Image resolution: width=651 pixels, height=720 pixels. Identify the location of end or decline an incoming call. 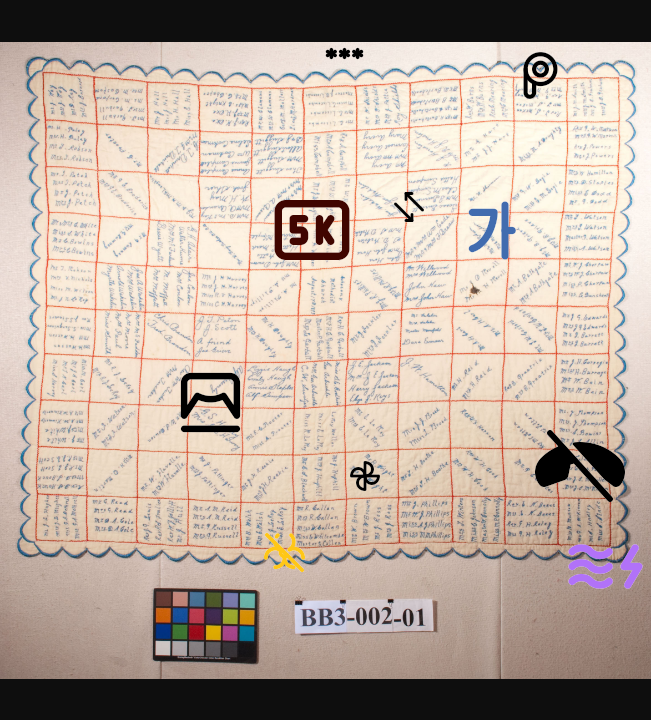
(580, 466).